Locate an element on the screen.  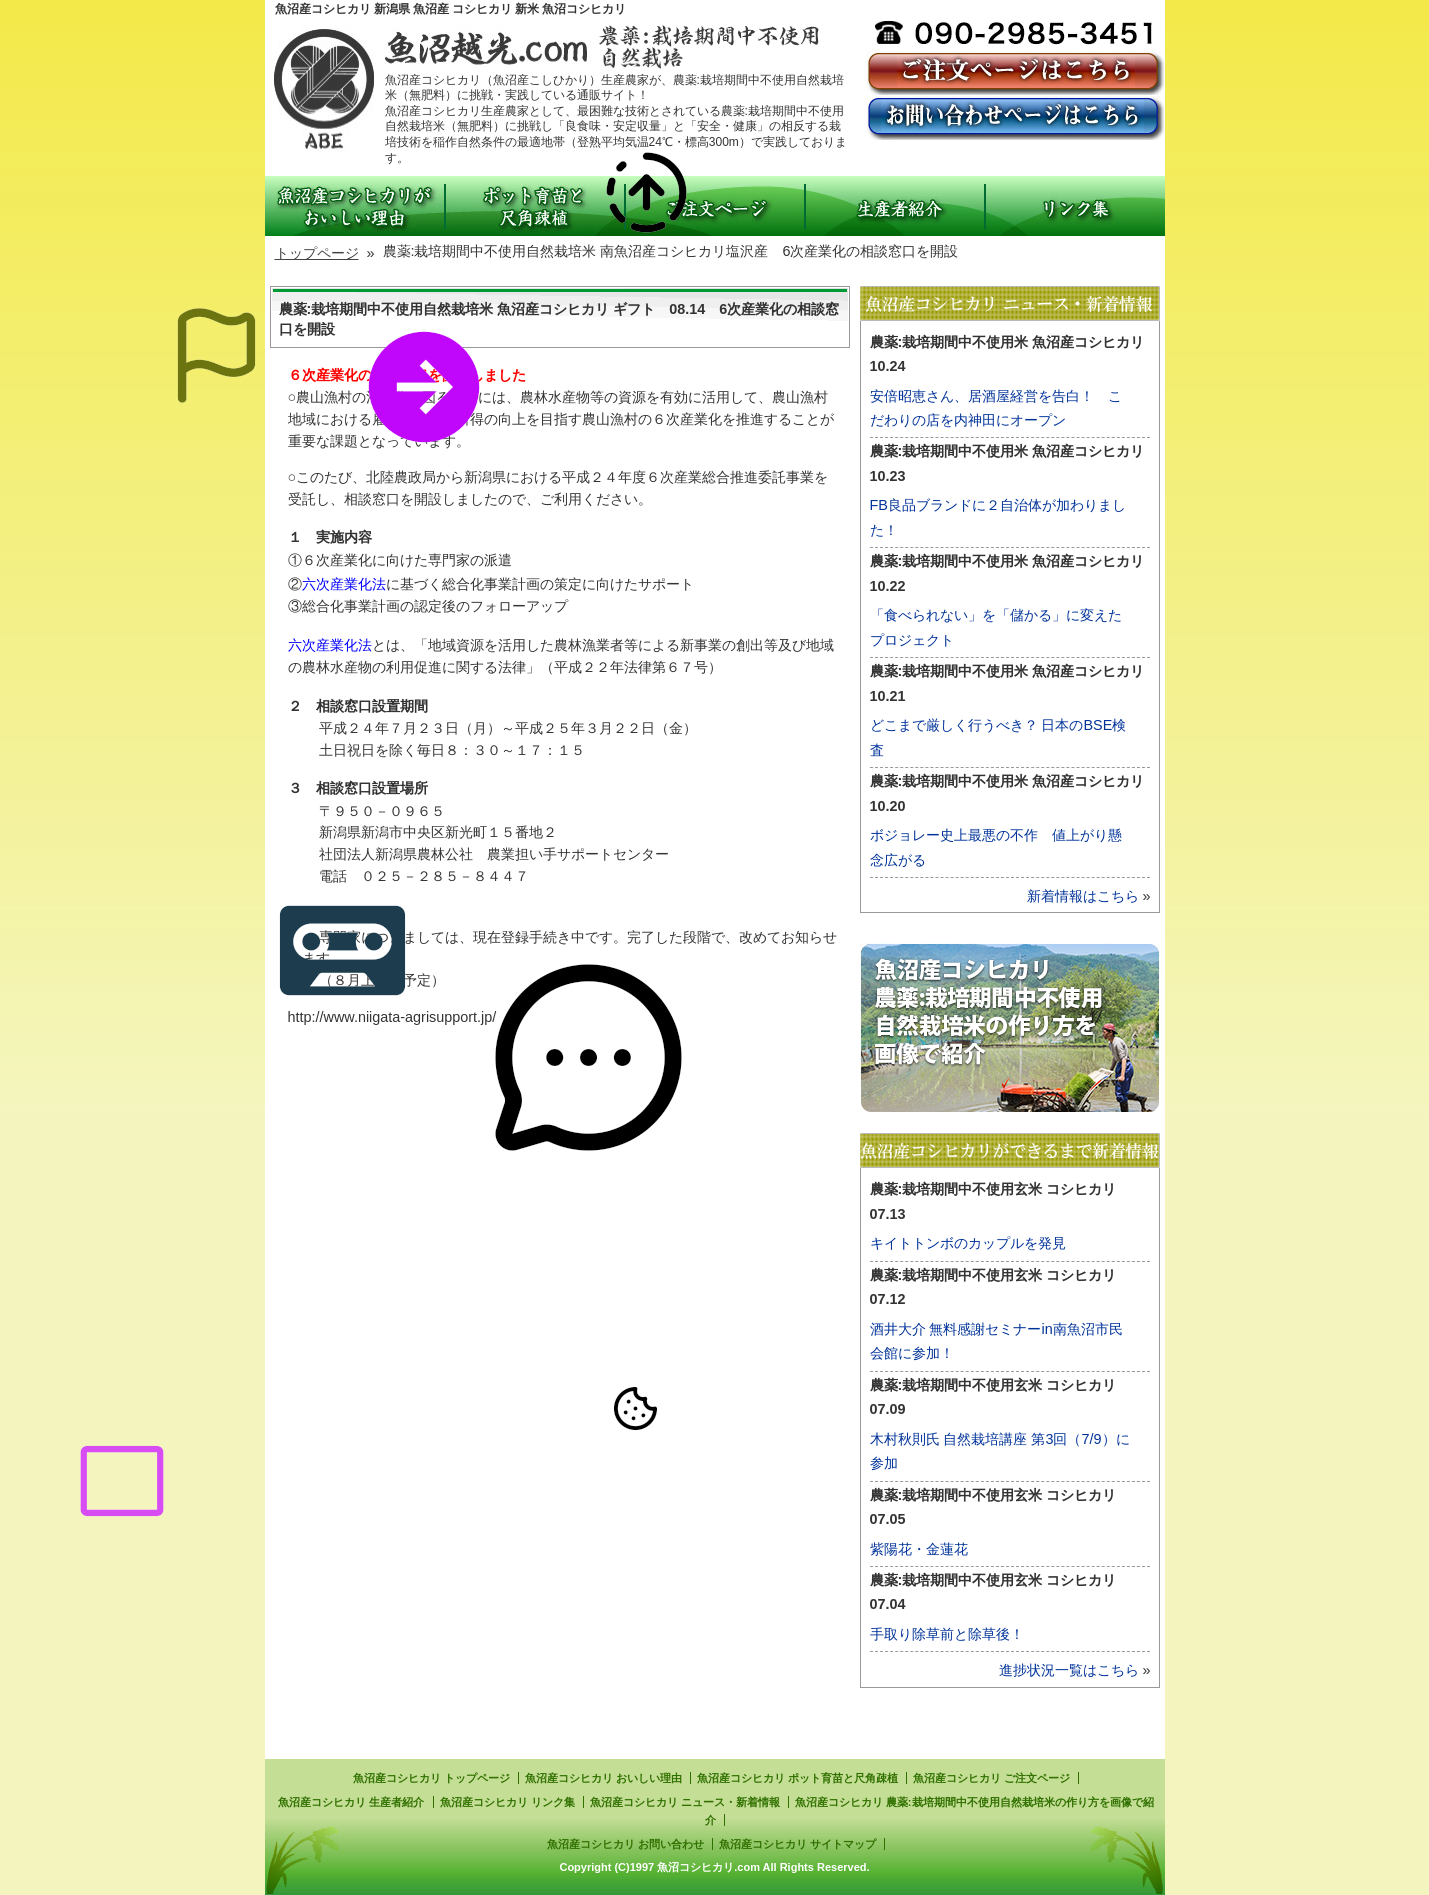
upload in progress is located at coordinates (646, 192).